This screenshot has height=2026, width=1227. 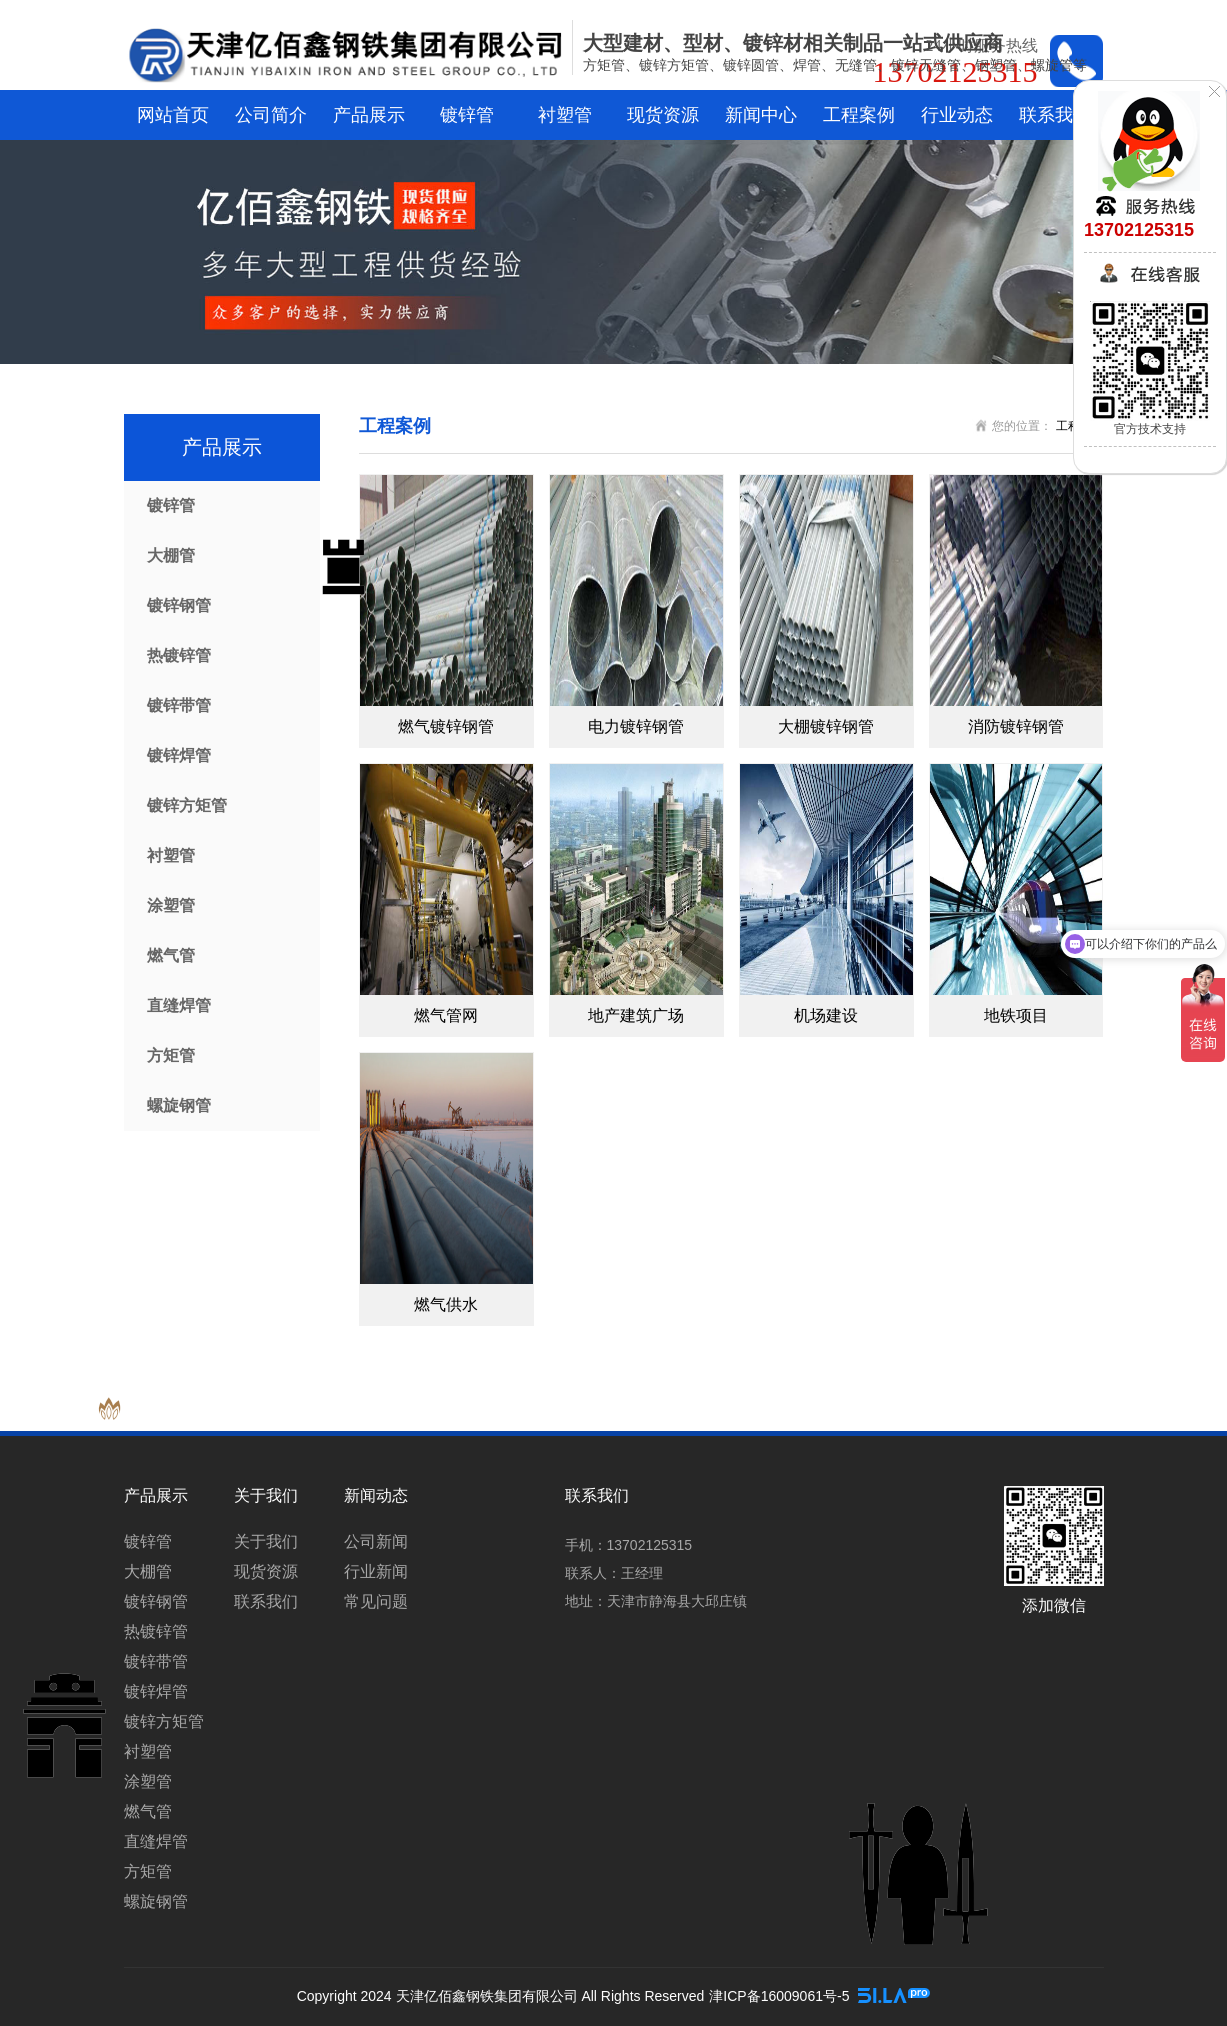 What do you see at coordinates (343, 562) in the screenshot?
I see `play chess or access chess game` at bounding box center [343, 562].